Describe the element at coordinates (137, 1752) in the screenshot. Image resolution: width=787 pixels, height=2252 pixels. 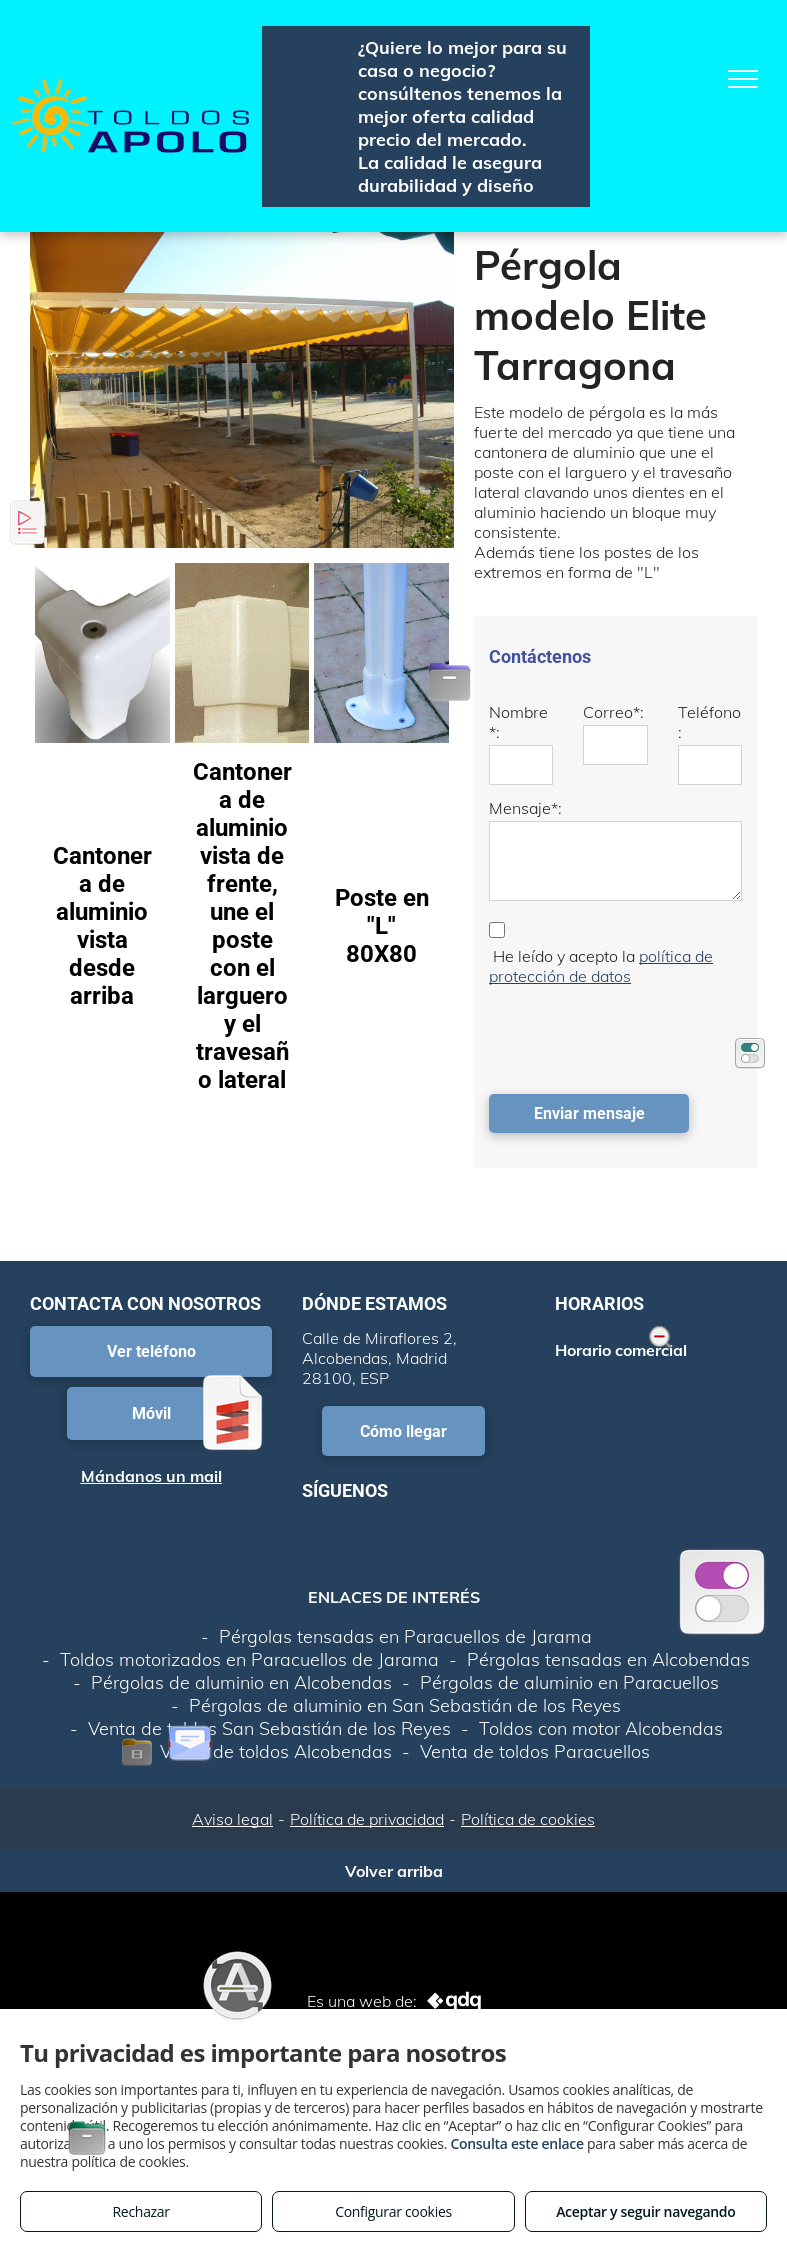
I see `open your videos folder` at that location.